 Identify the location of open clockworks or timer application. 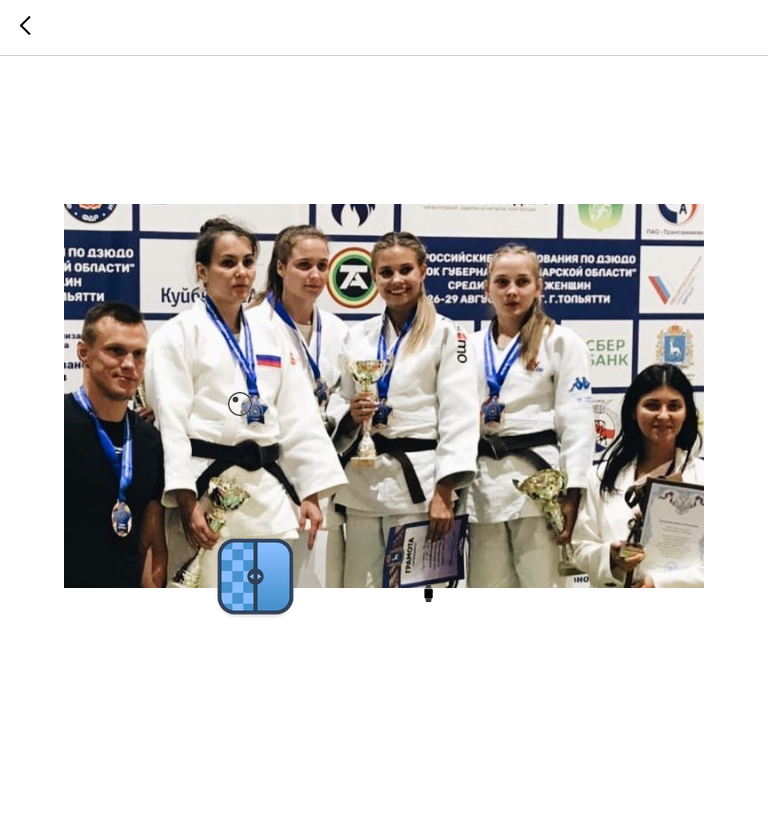
(240, 404).